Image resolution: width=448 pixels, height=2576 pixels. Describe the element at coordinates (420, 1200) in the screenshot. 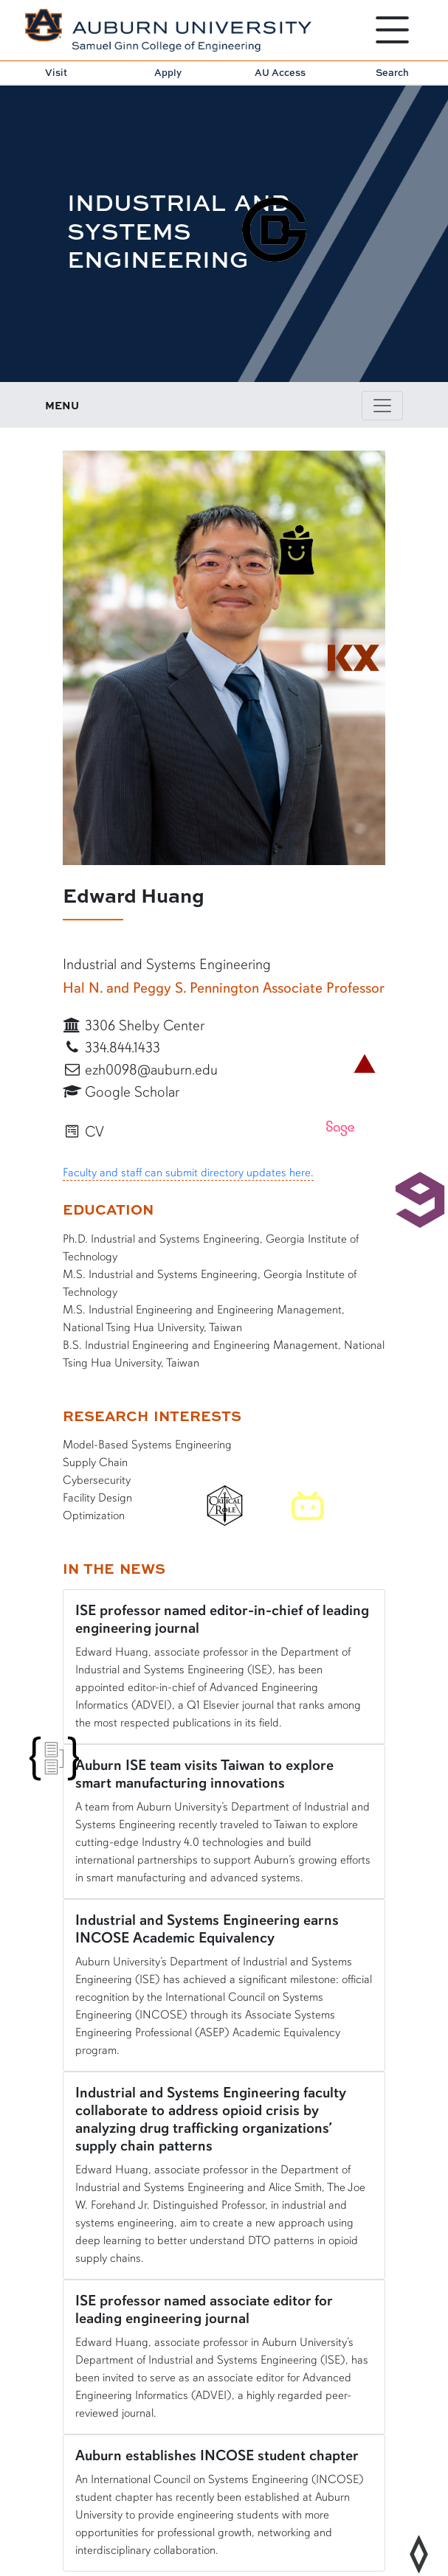

I see `open the 9GAG app` at that location.